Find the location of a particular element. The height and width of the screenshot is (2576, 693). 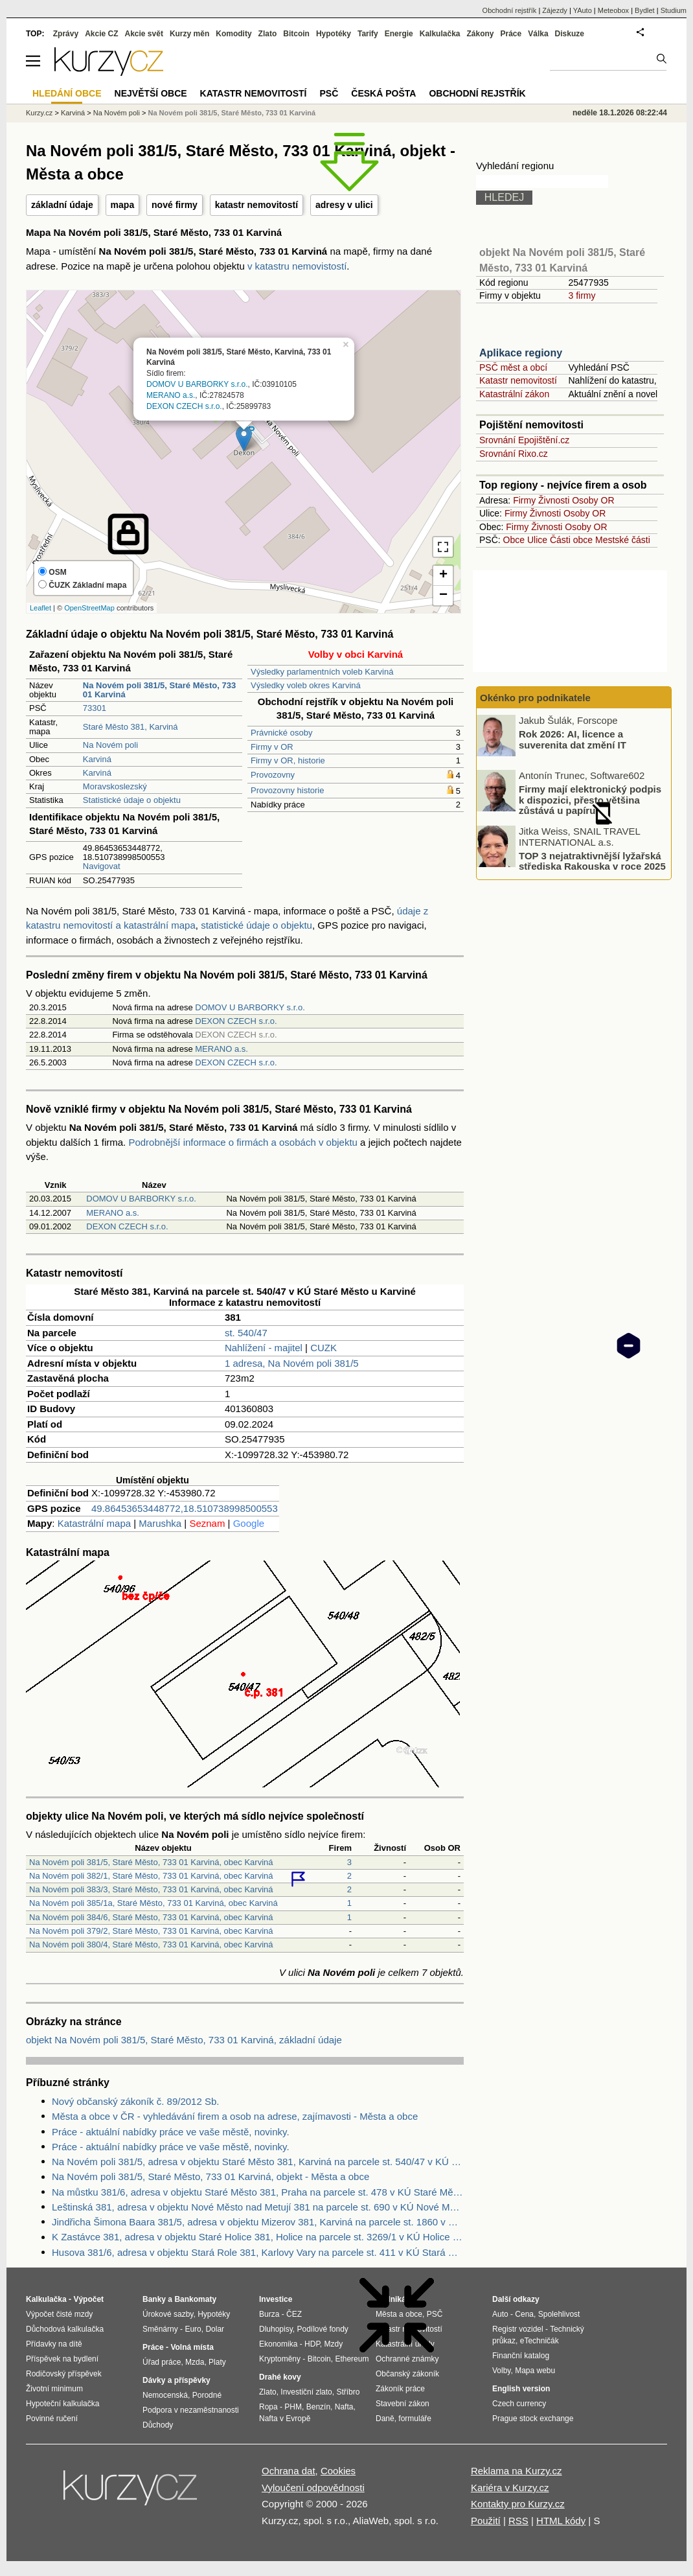

download file or content is located at coordinates (349, 159).